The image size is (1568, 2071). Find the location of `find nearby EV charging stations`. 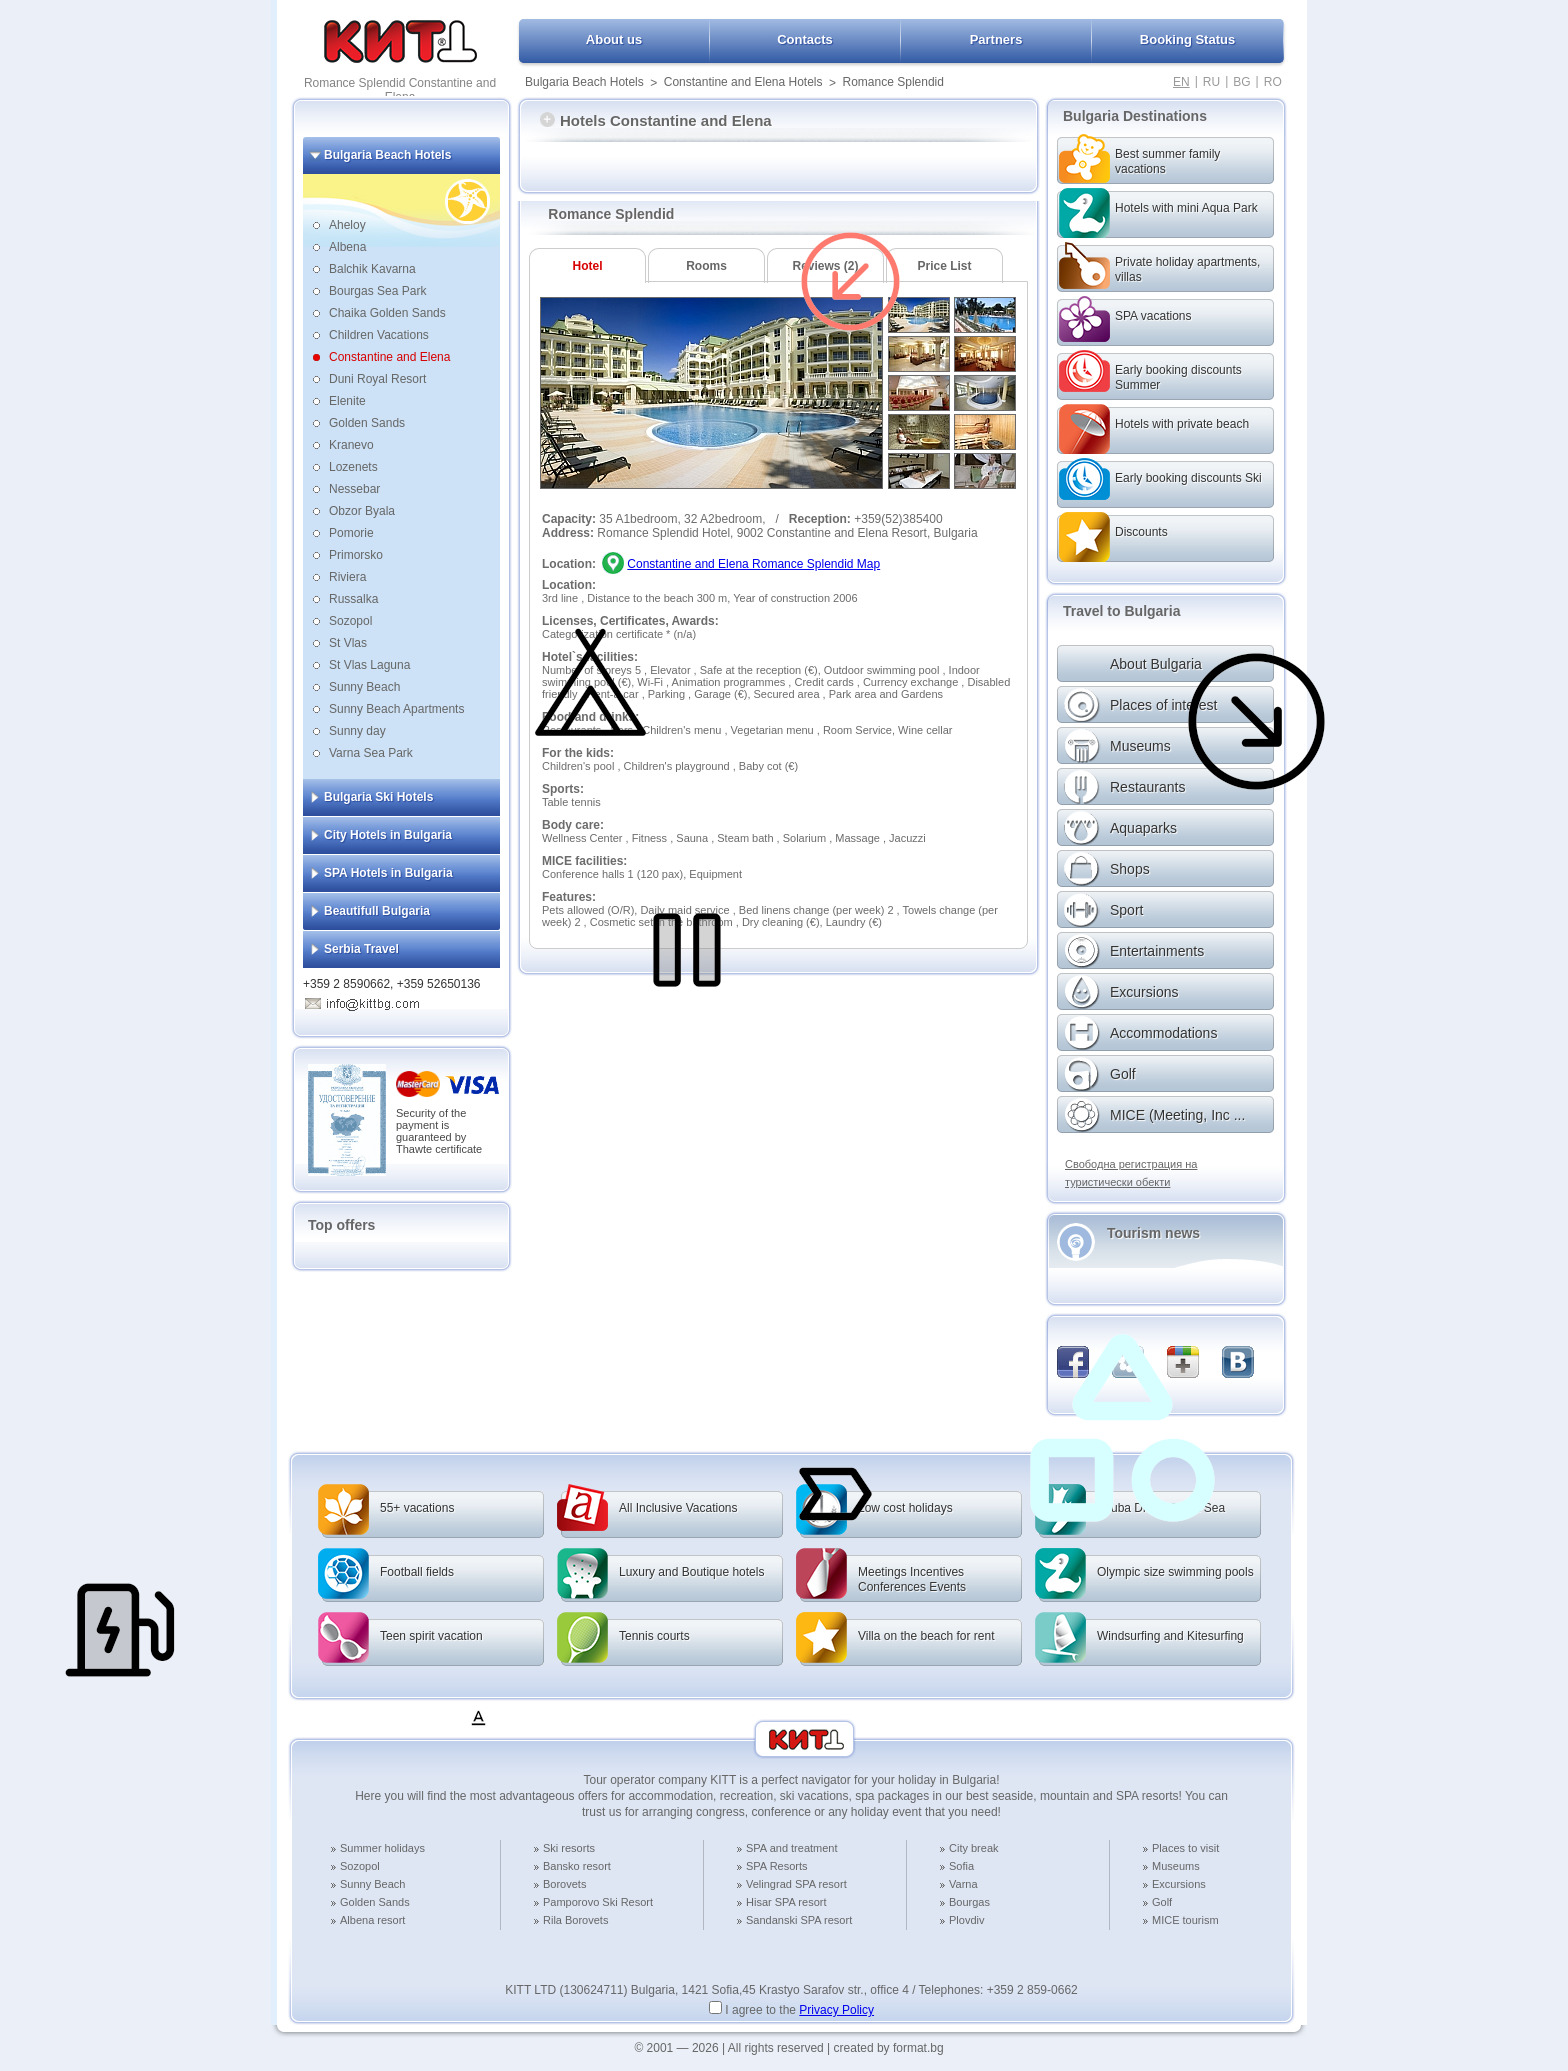

find nearby EV charging stations is located at coordinates (116, 1630).